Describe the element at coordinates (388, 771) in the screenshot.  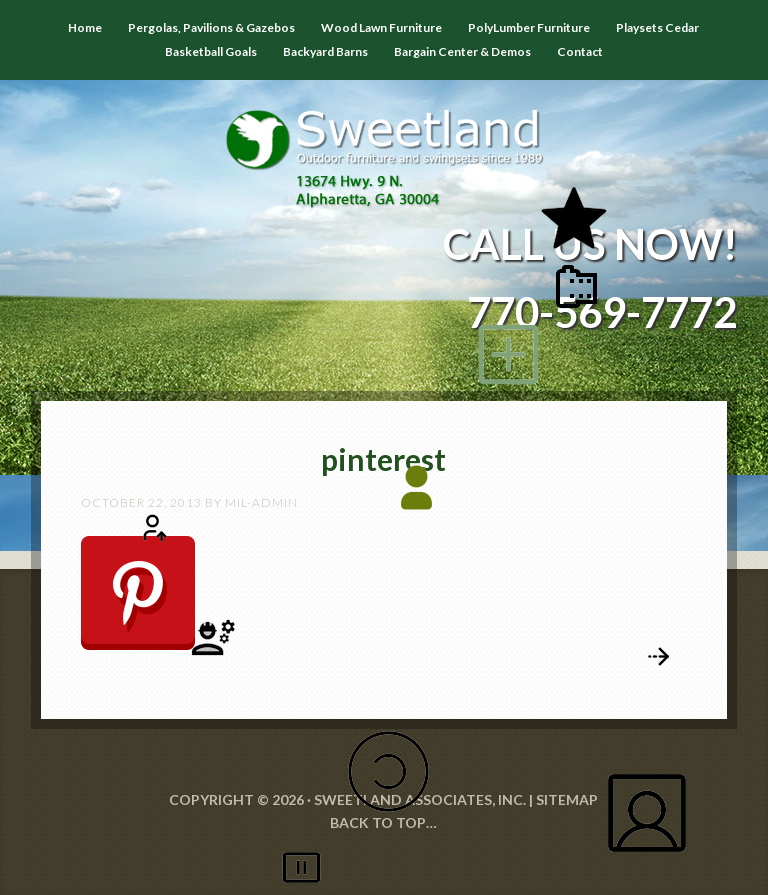
I see `indicates copyleft licensing status` at that location.